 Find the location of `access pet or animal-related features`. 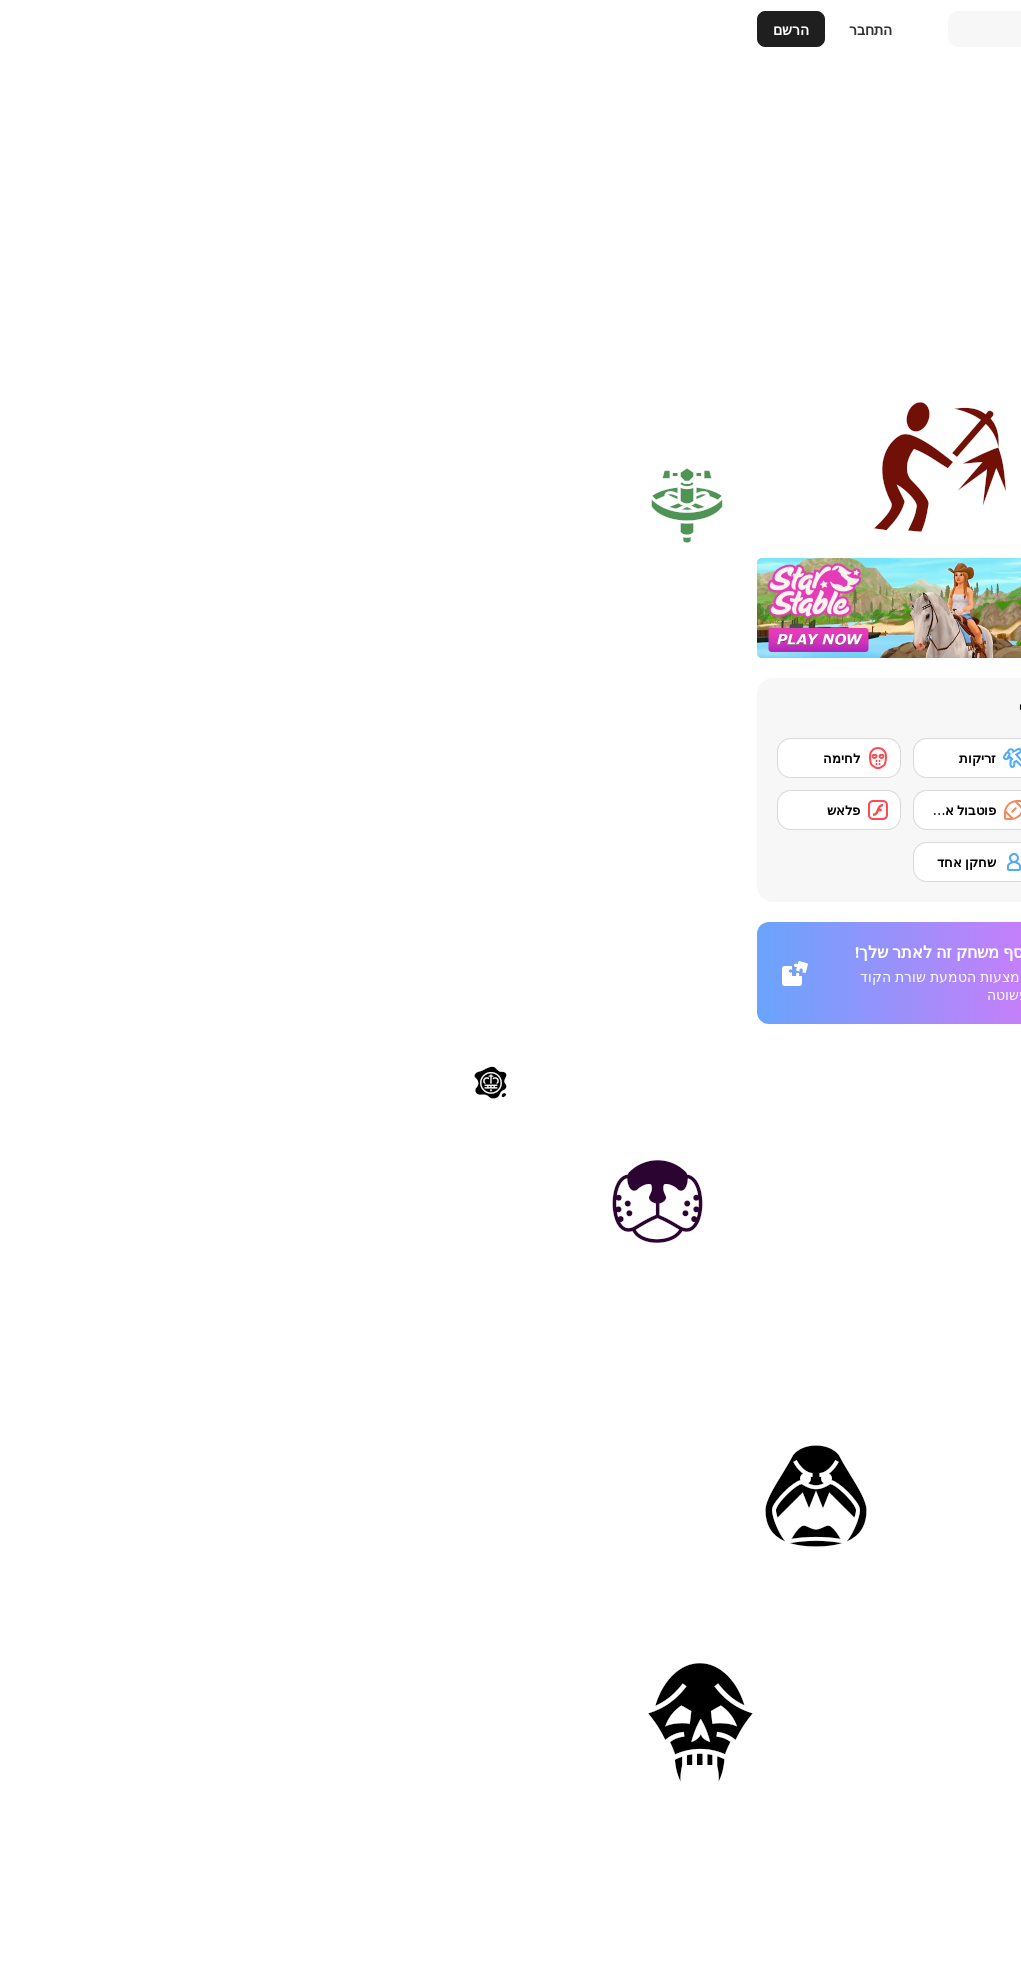

access pet or animal-related features is located at coordinates (657, 1201).